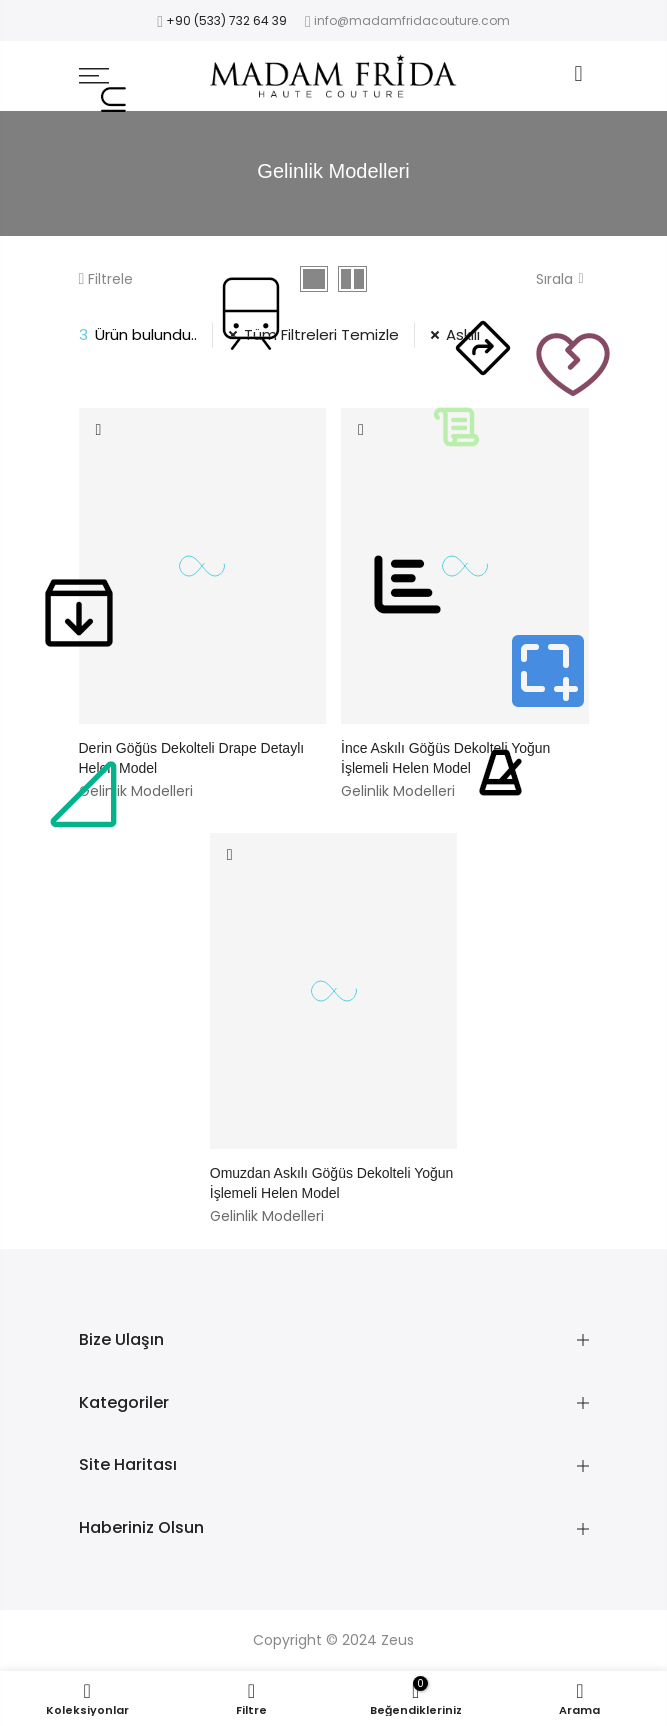 The height and width of the screenshot is (1726, 667). What do you see at coordinates (573, 362) in the screenshot?
I see `remove from favorites` at bounding box center [573, 362].